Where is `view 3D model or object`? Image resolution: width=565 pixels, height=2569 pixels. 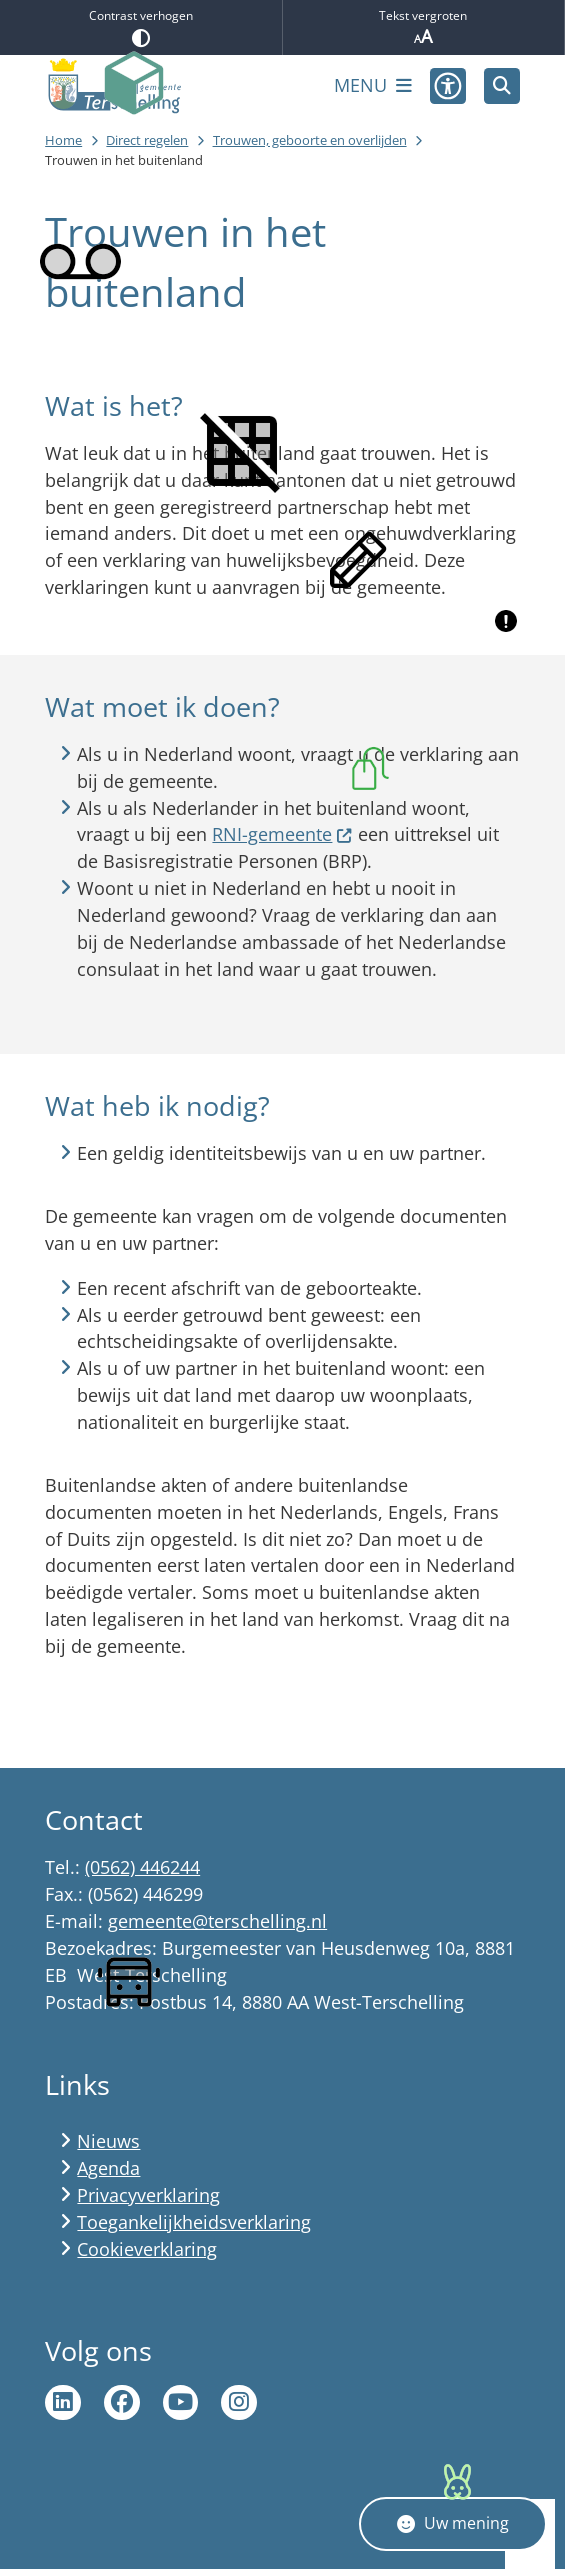
view 3D model or object is located at coordinates (134, 83).